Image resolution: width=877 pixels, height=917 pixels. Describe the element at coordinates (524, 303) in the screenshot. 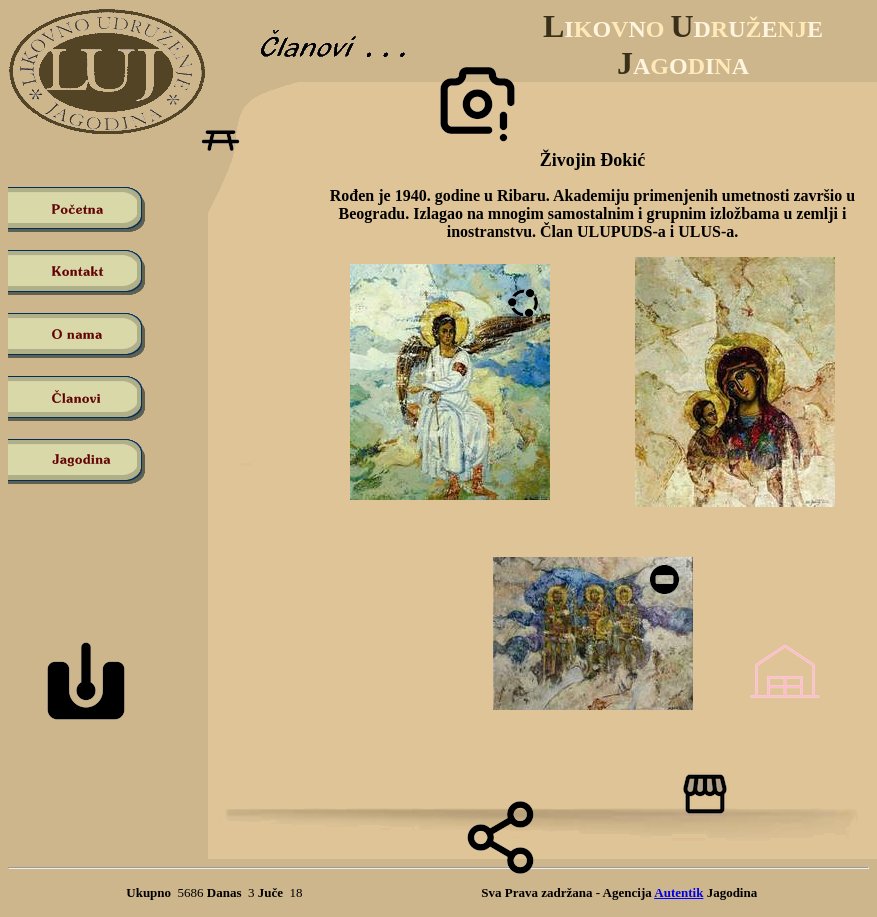

I see `open ubuntu terminal` at that location.